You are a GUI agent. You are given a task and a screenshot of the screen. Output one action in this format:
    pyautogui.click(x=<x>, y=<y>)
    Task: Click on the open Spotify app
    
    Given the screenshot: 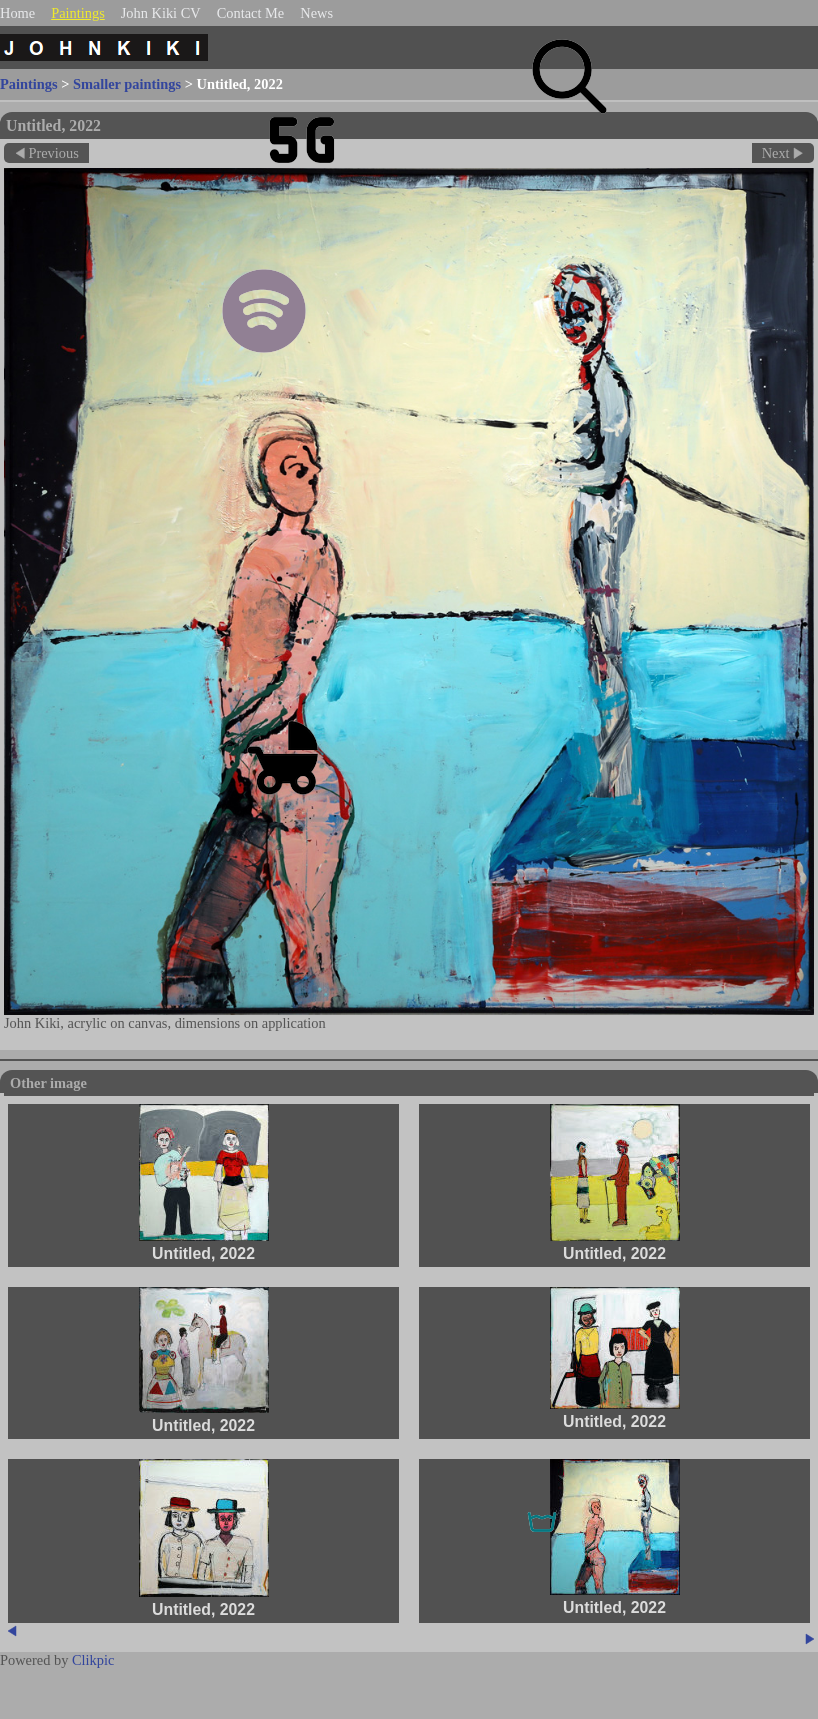 What is the action you would take?
    pyautogui.click(x=264, y=311)
    